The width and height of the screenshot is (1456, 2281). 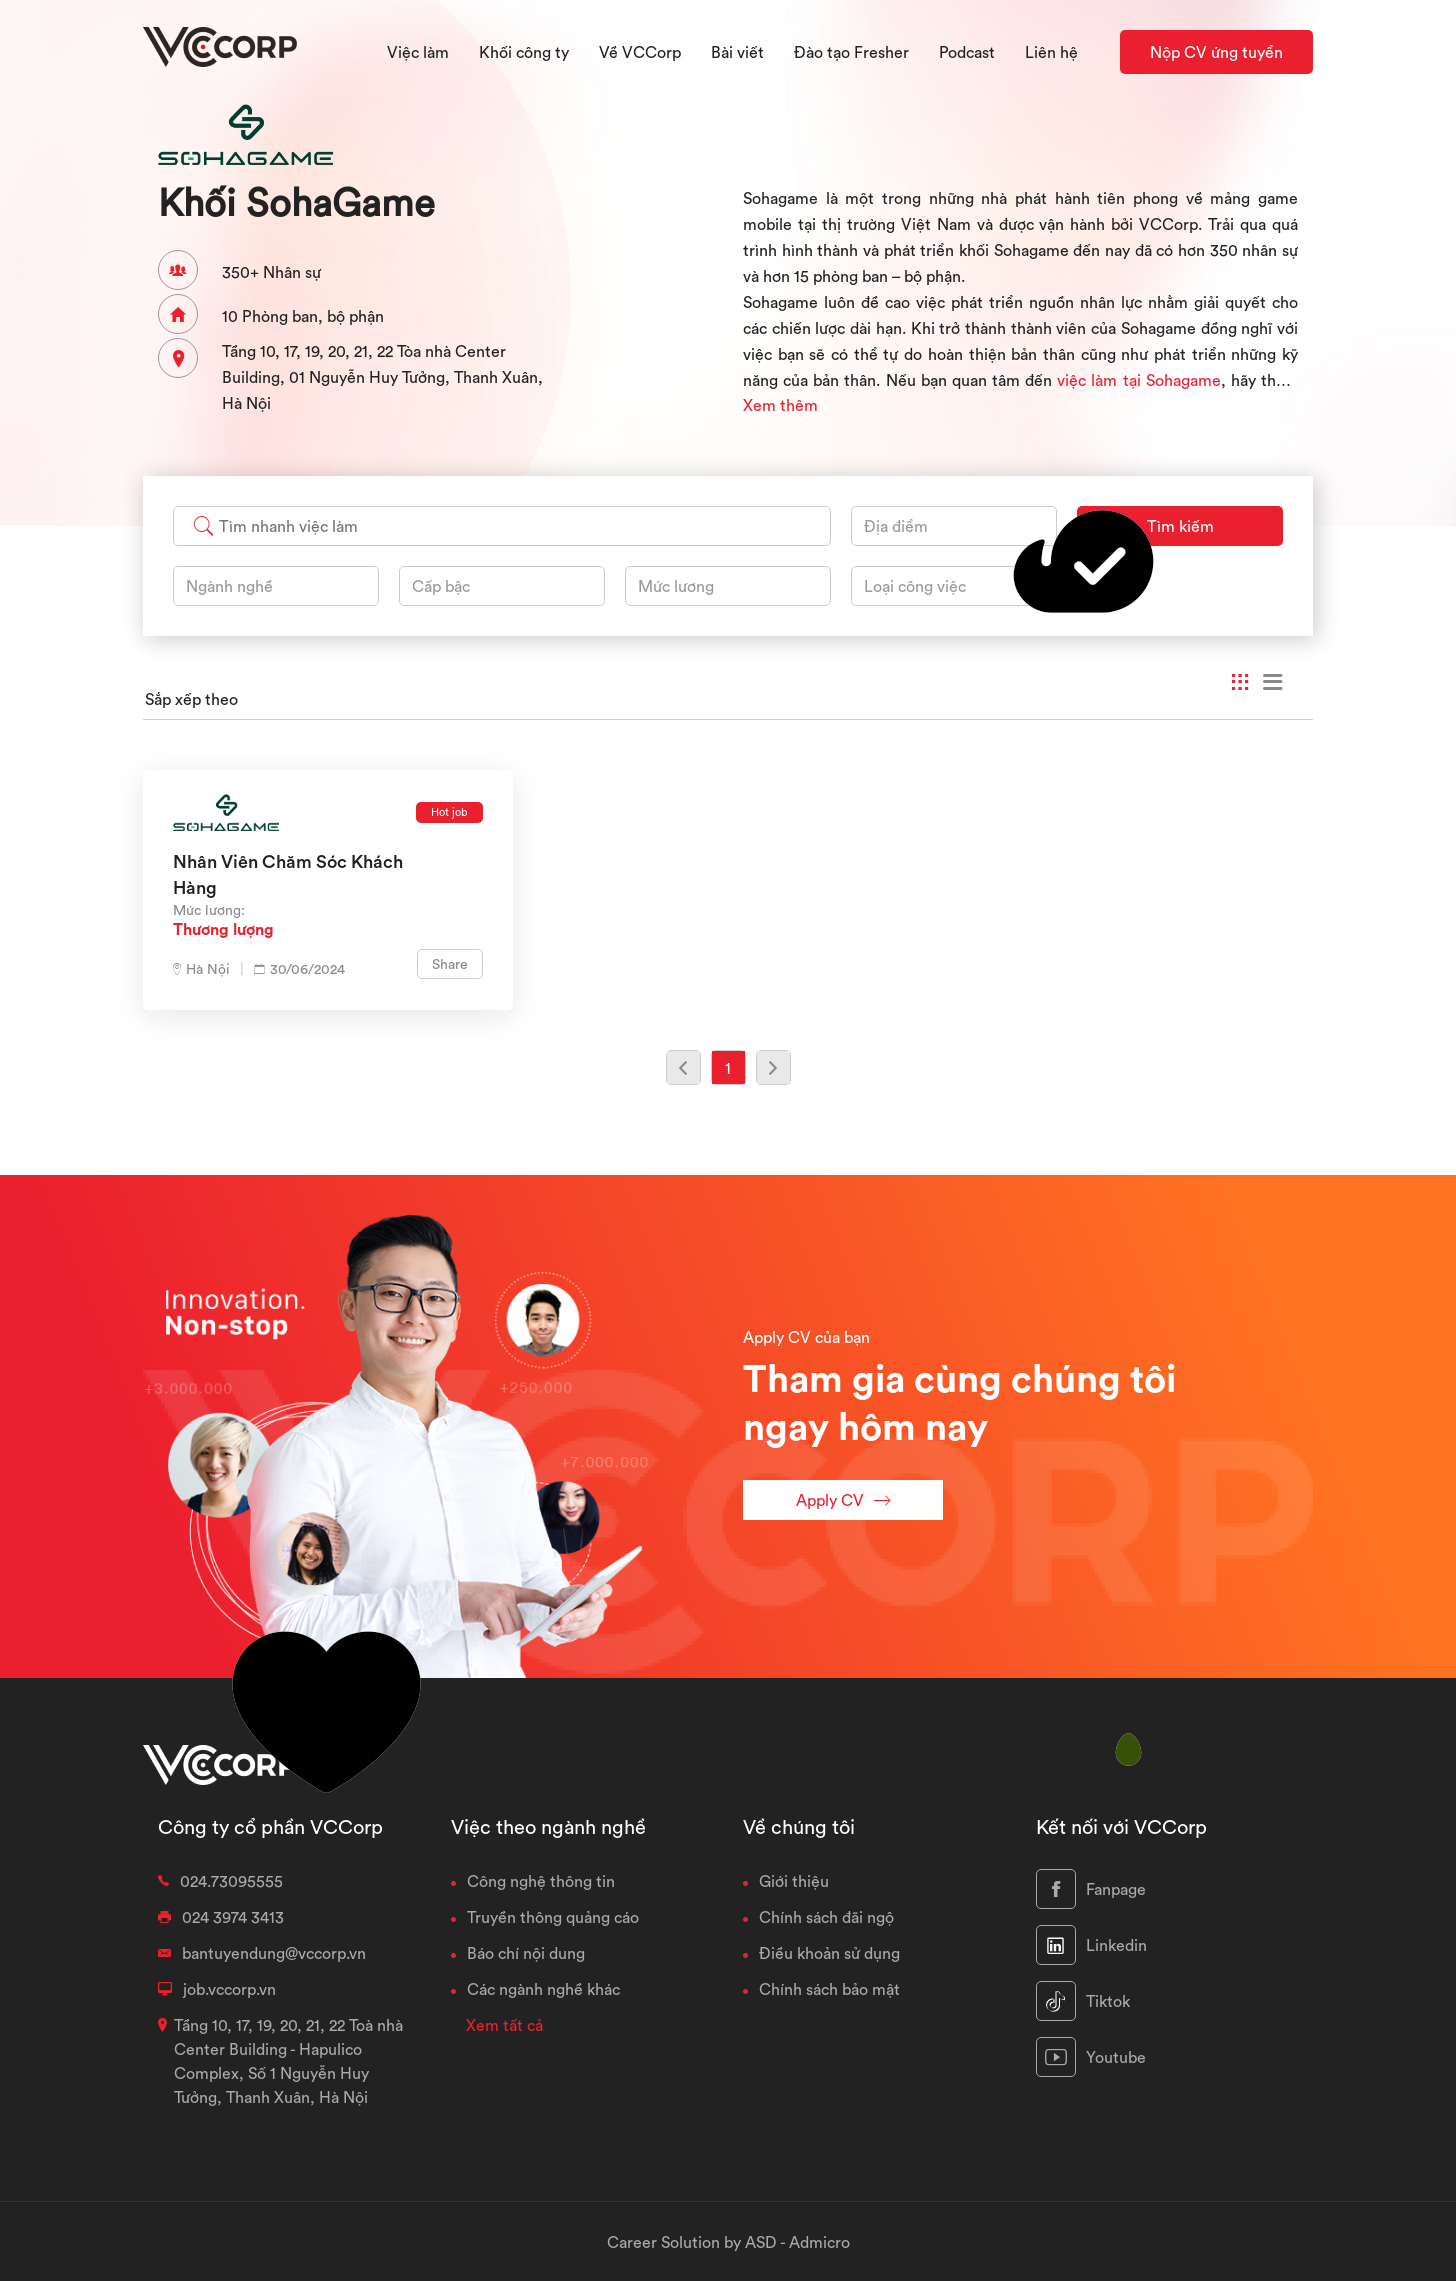 What do you see at coordinates (326, 1705) in the screenshot?
I see `add to favorites` at bounding box center [326, 1705].